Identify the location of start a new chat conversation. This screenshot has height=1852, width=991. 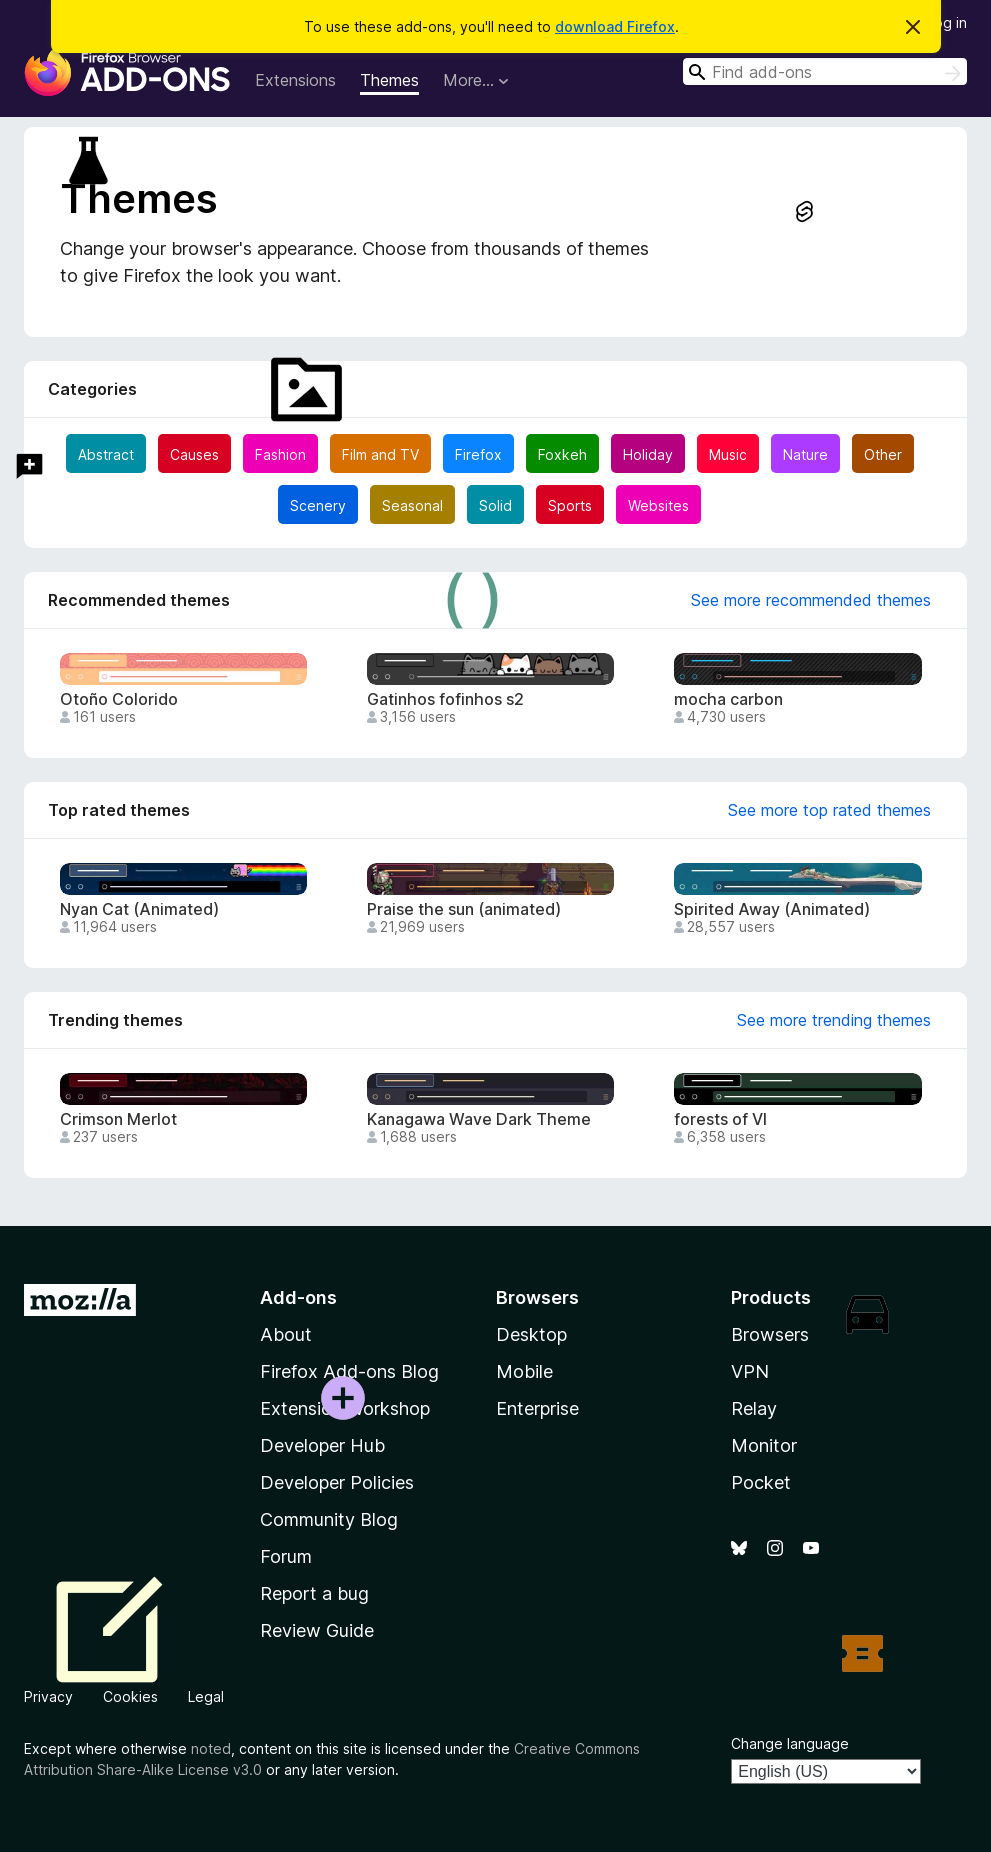
(29, 465).